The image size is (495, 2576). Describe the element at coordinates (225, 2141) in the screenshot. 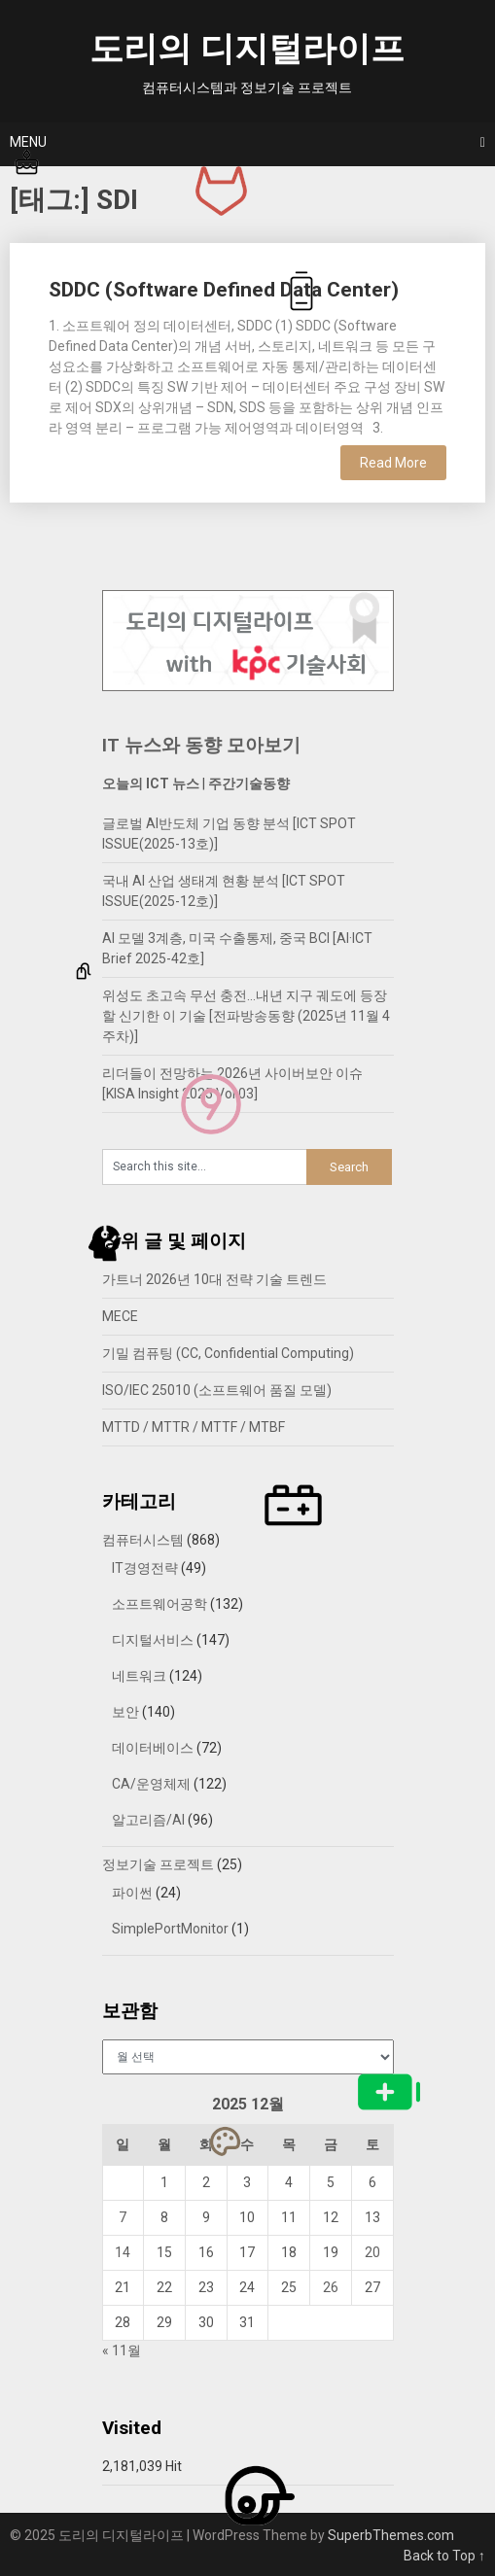

I see `access color or theme settings` at that location.